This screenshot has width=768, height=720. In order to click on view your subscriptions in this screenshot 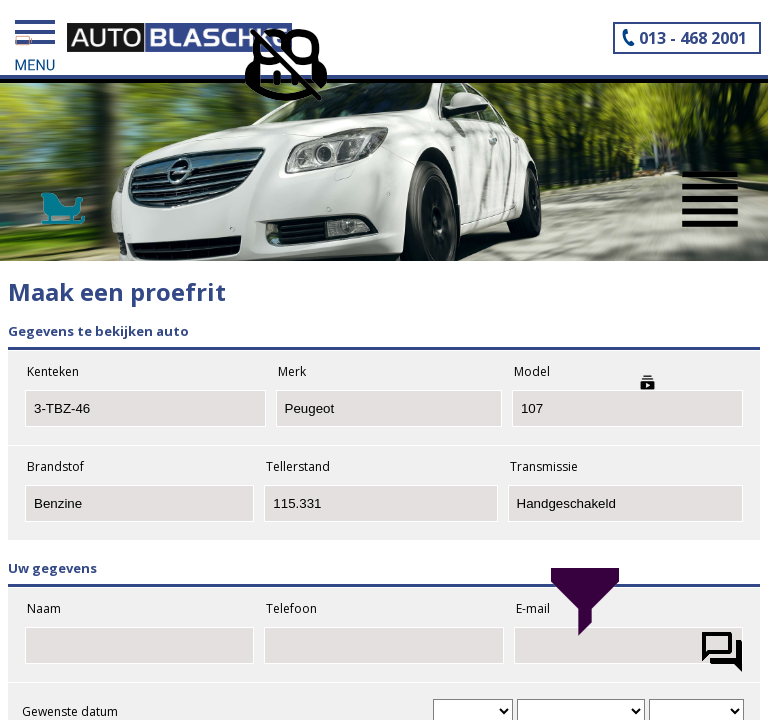, I will do `click(647, 382)`.